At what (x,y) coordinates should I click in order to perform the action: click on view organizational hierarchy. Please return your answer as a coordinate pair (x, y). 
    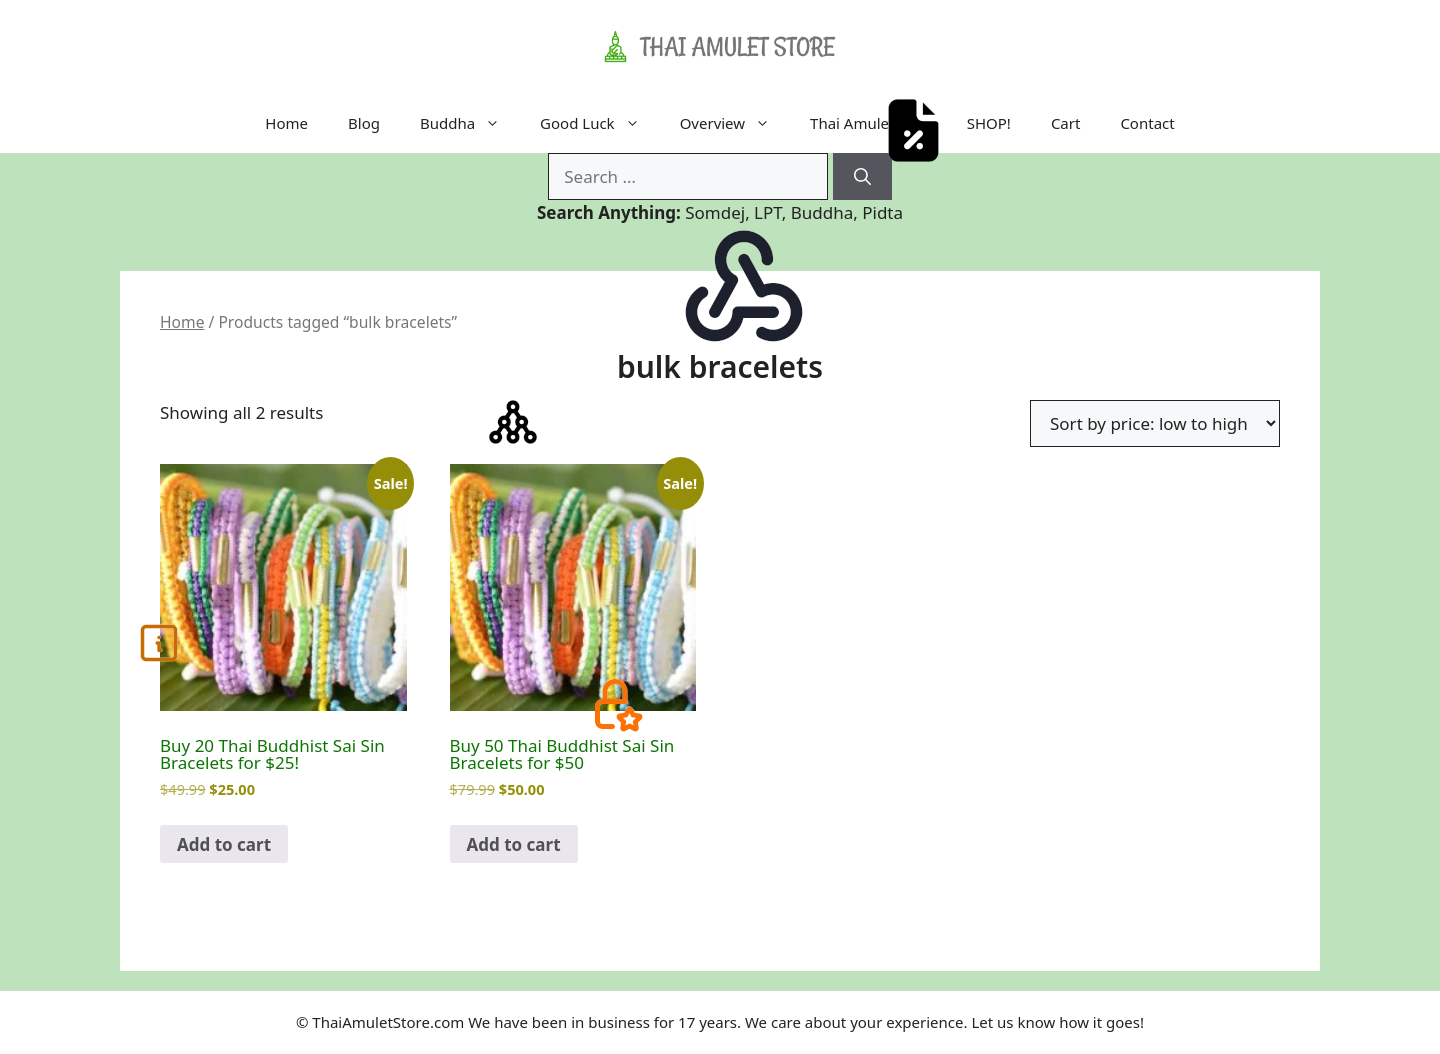
    Looking at the image, I should click on (513, 422).